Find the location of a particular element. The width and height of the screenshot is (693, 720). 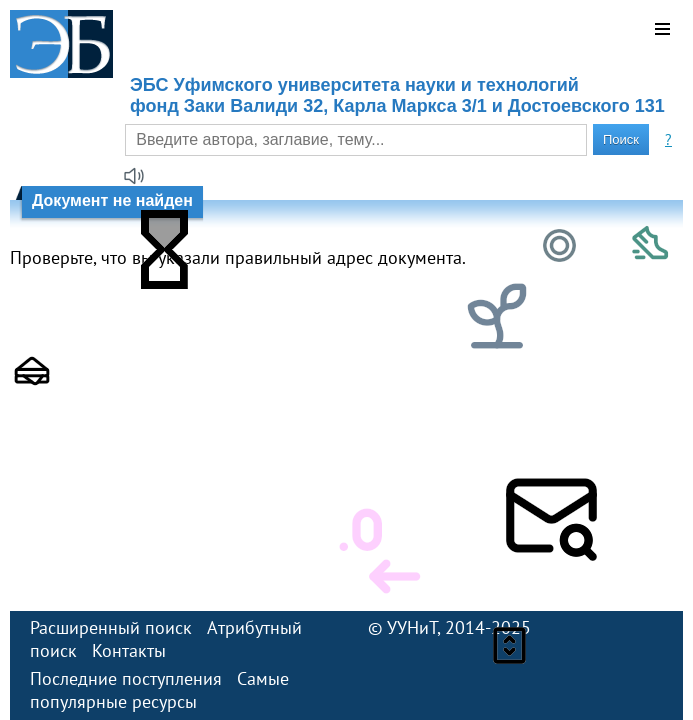

search your emails is located at coordinates (551, 515).